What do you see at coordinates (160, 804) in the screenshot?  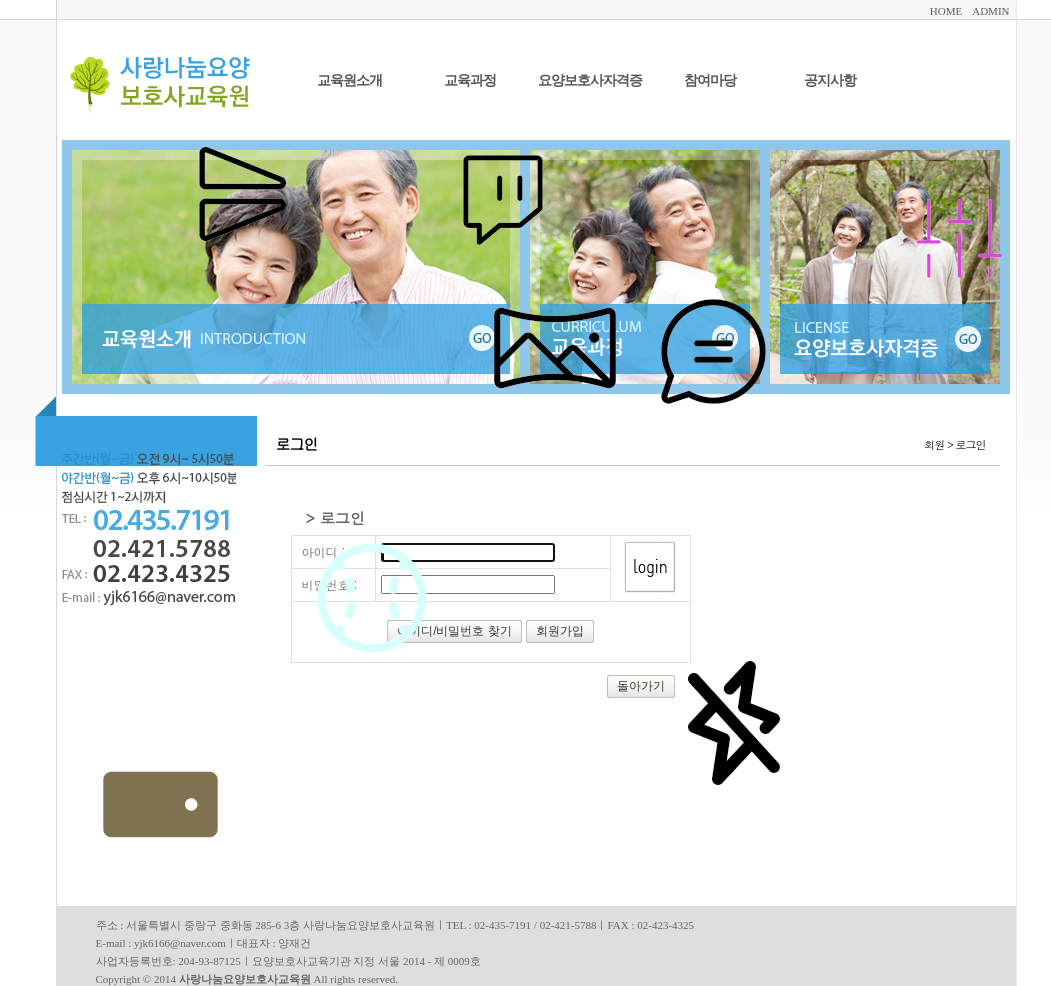 I see `access storage or disk management` at bounding box center [160, 804].